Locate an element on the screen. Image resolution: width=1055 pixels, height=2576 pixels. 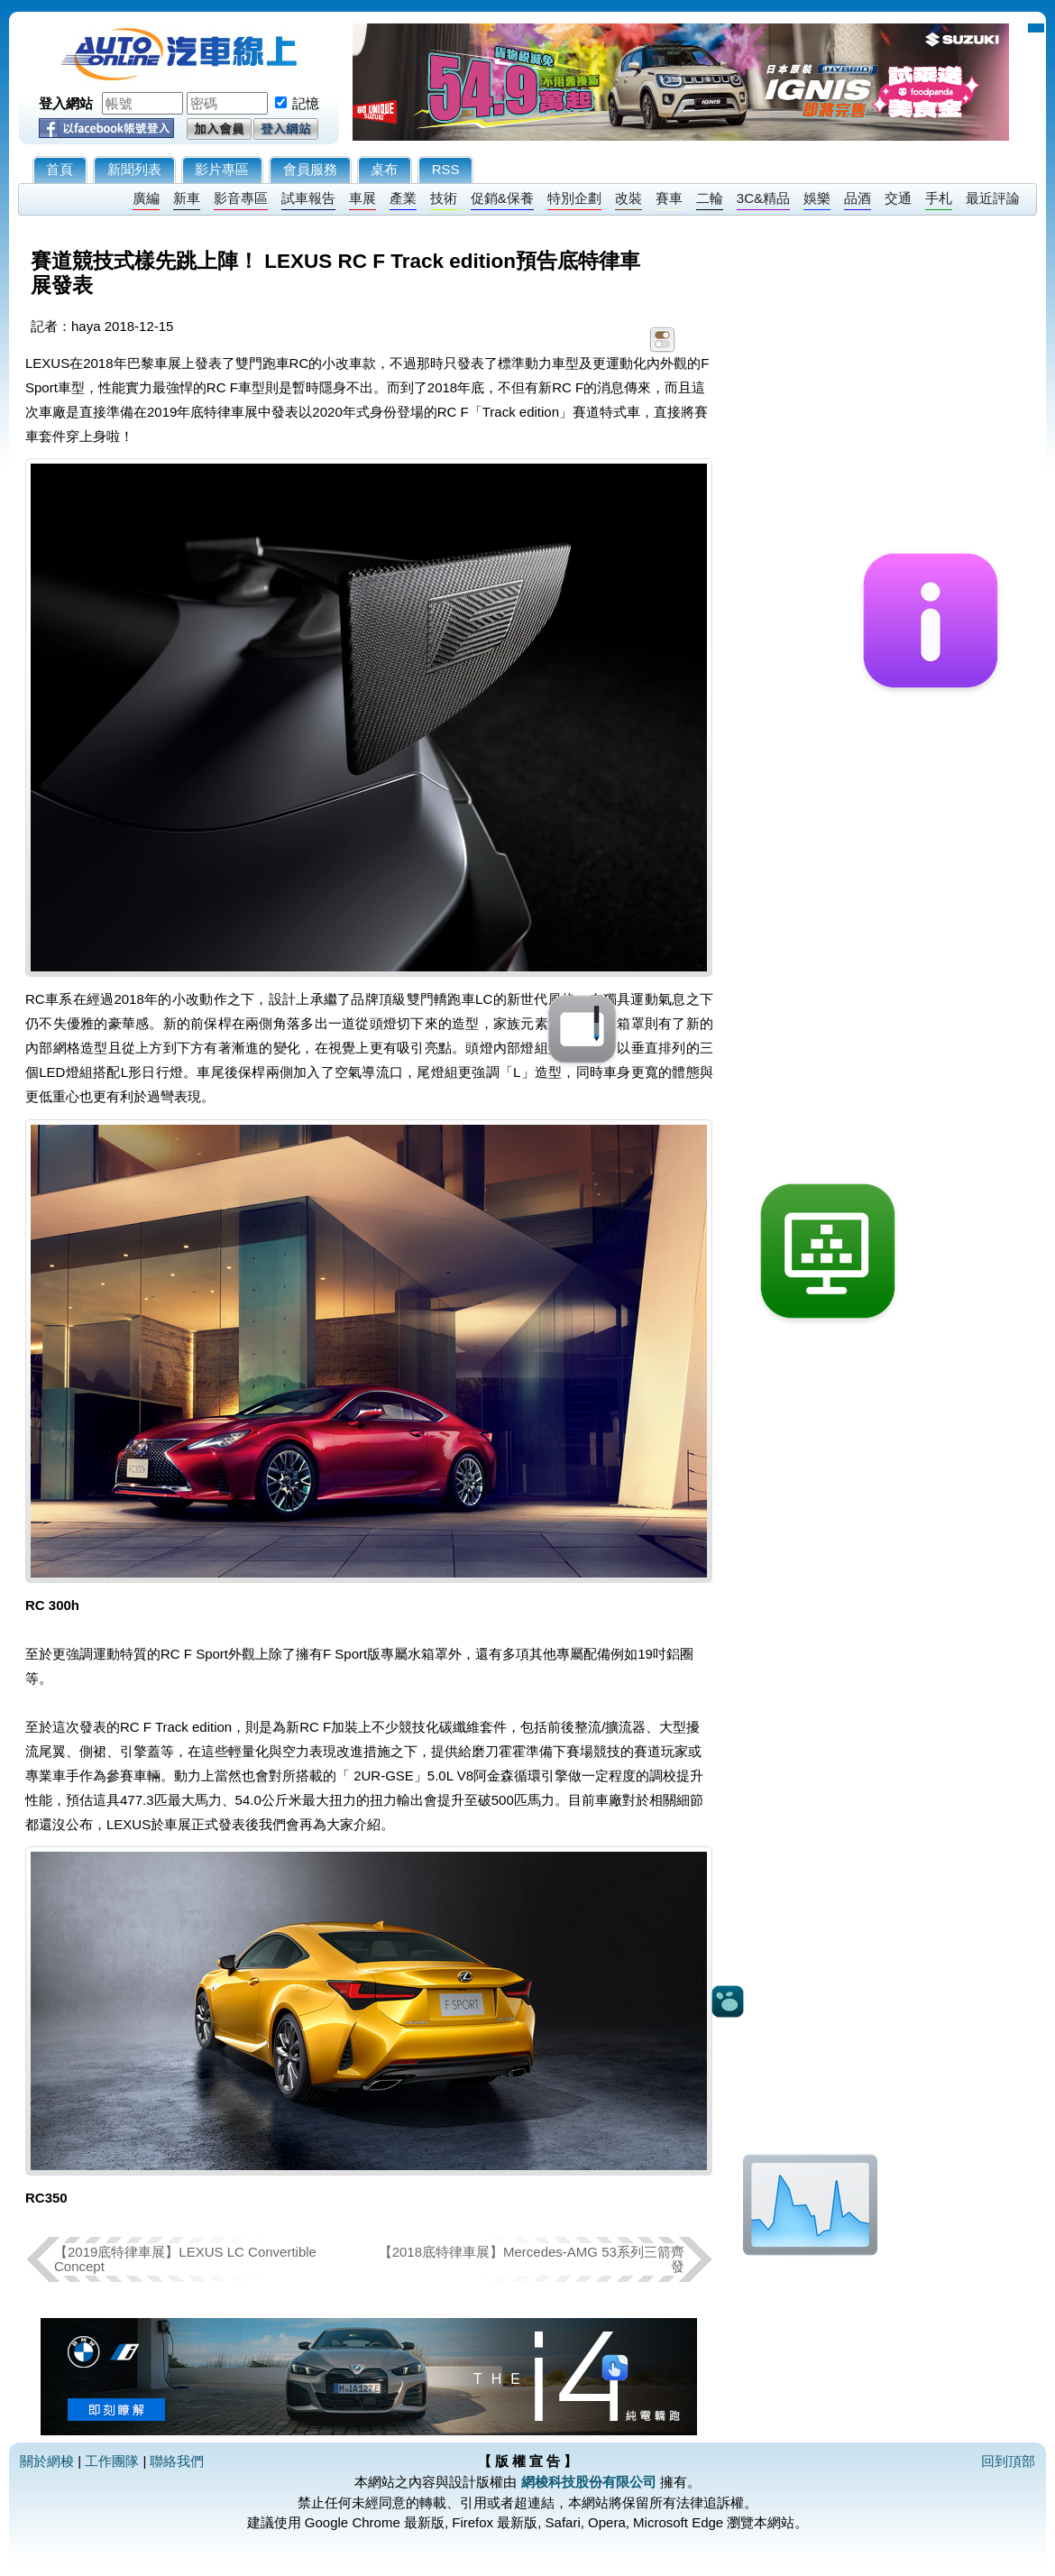
access tablet and display preferences is located at coordinates (582, 1030).